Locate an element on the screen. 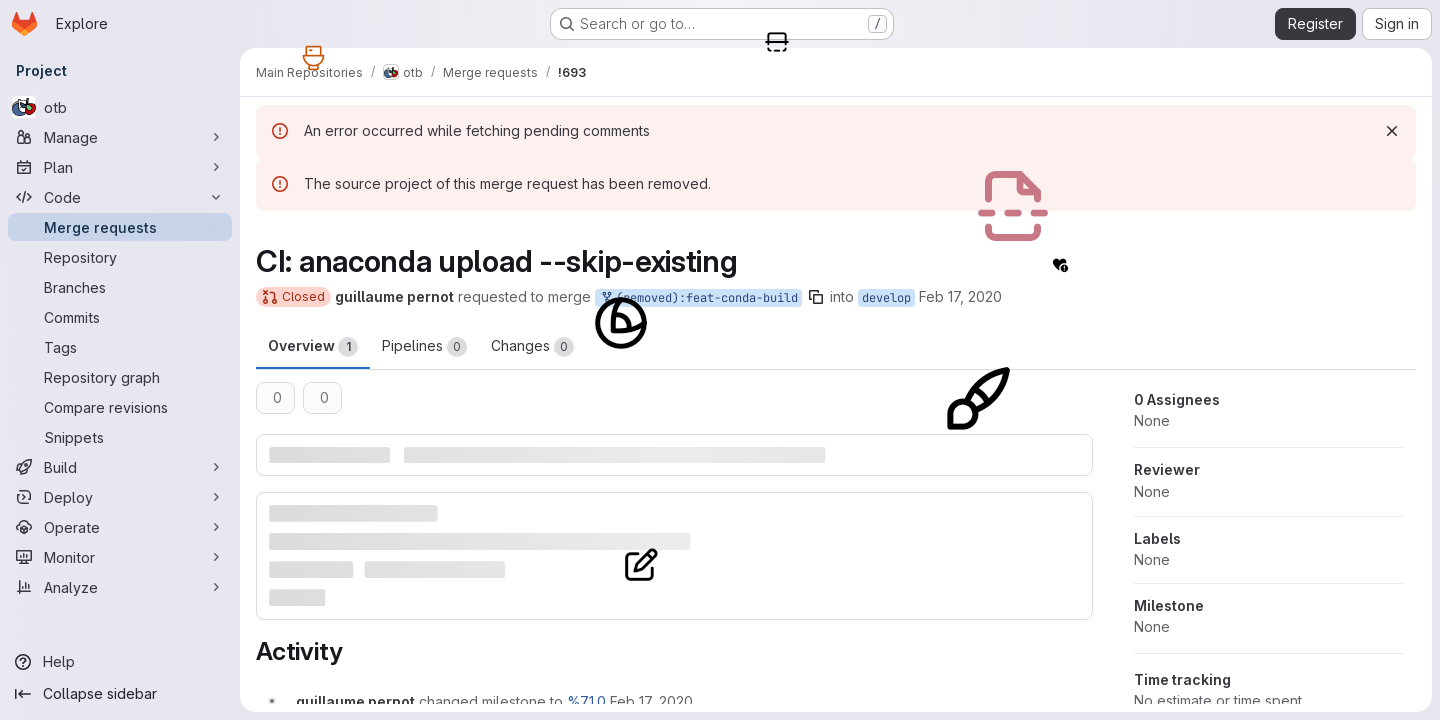  insert a page break in the document is located at coordinates (1013, 206).